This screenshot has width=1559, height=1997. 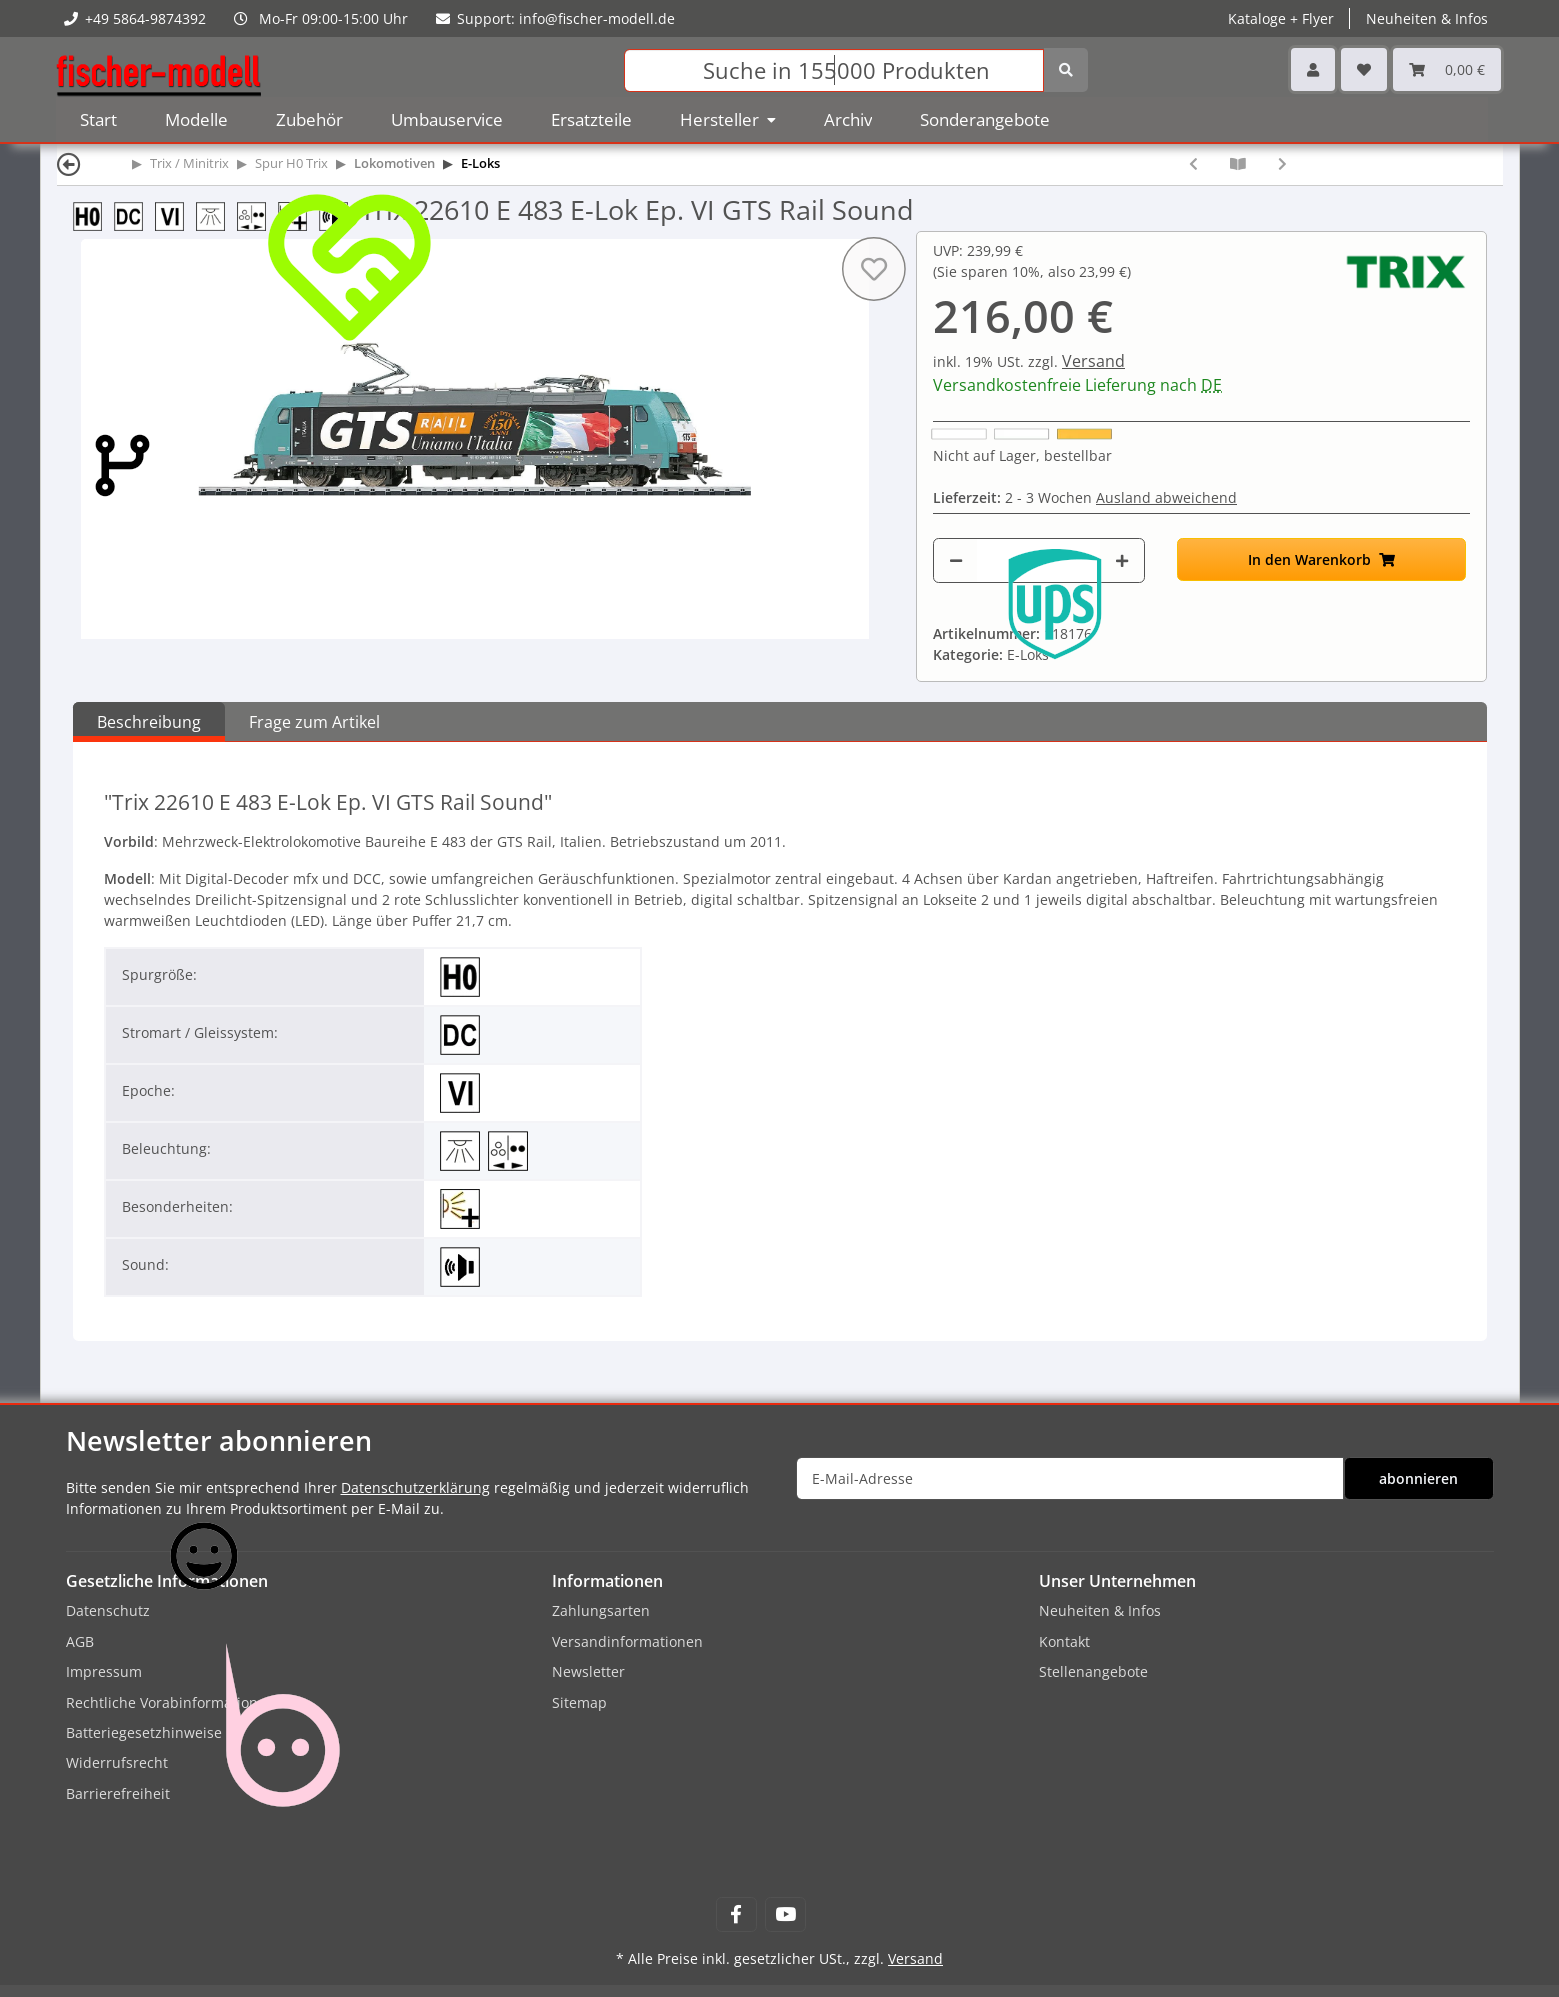 What do you see at coordinates (1055, 604) in the screenshot?
I see `UPS shipping and delivery services` at bounding box center [1055, 604].